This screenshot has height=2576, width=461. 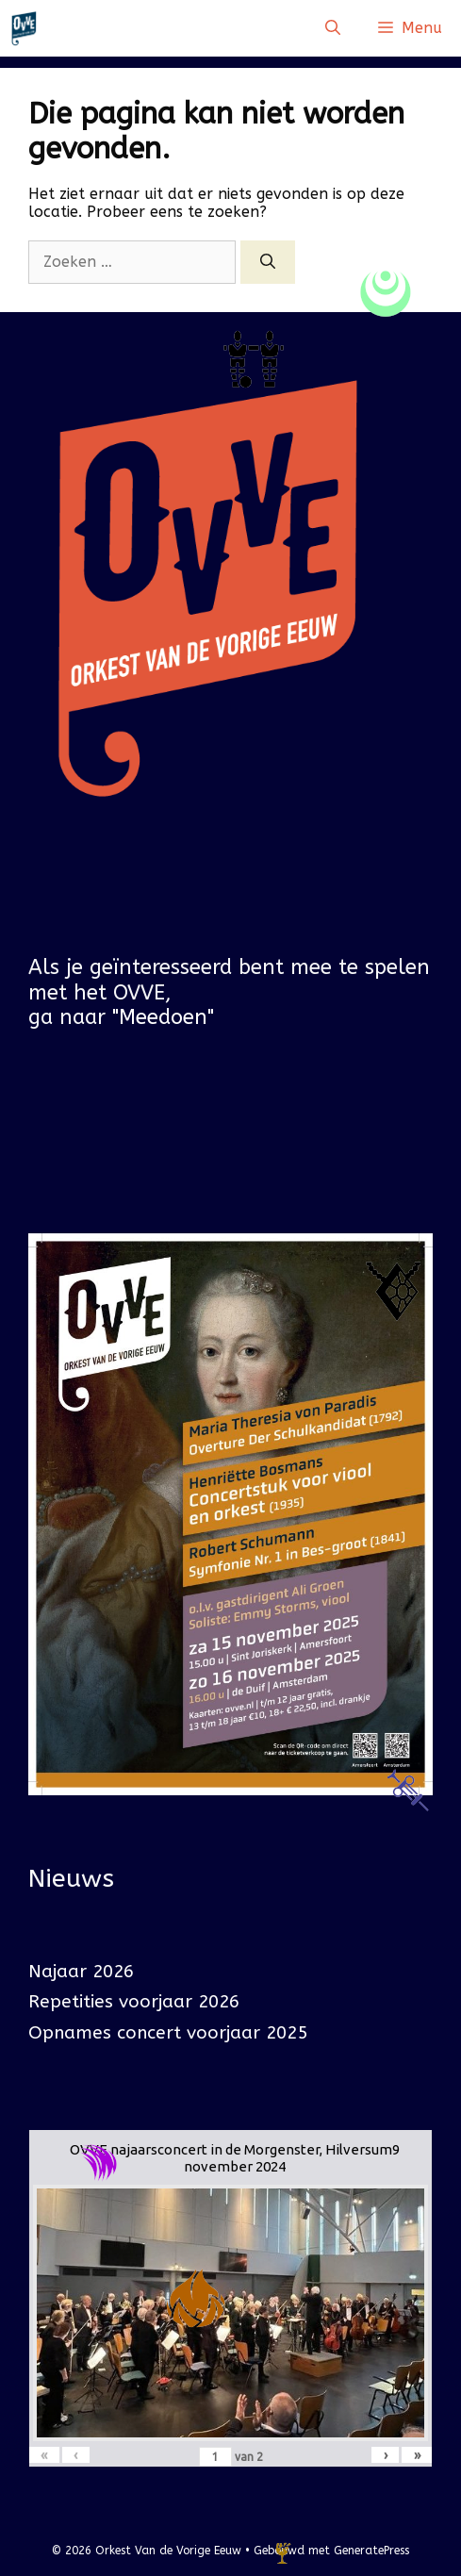 What do you see at coordinates (195, 2298) in the screenshot?
I see `indicates a hot or trending item` at bounding box center [195, 2298].